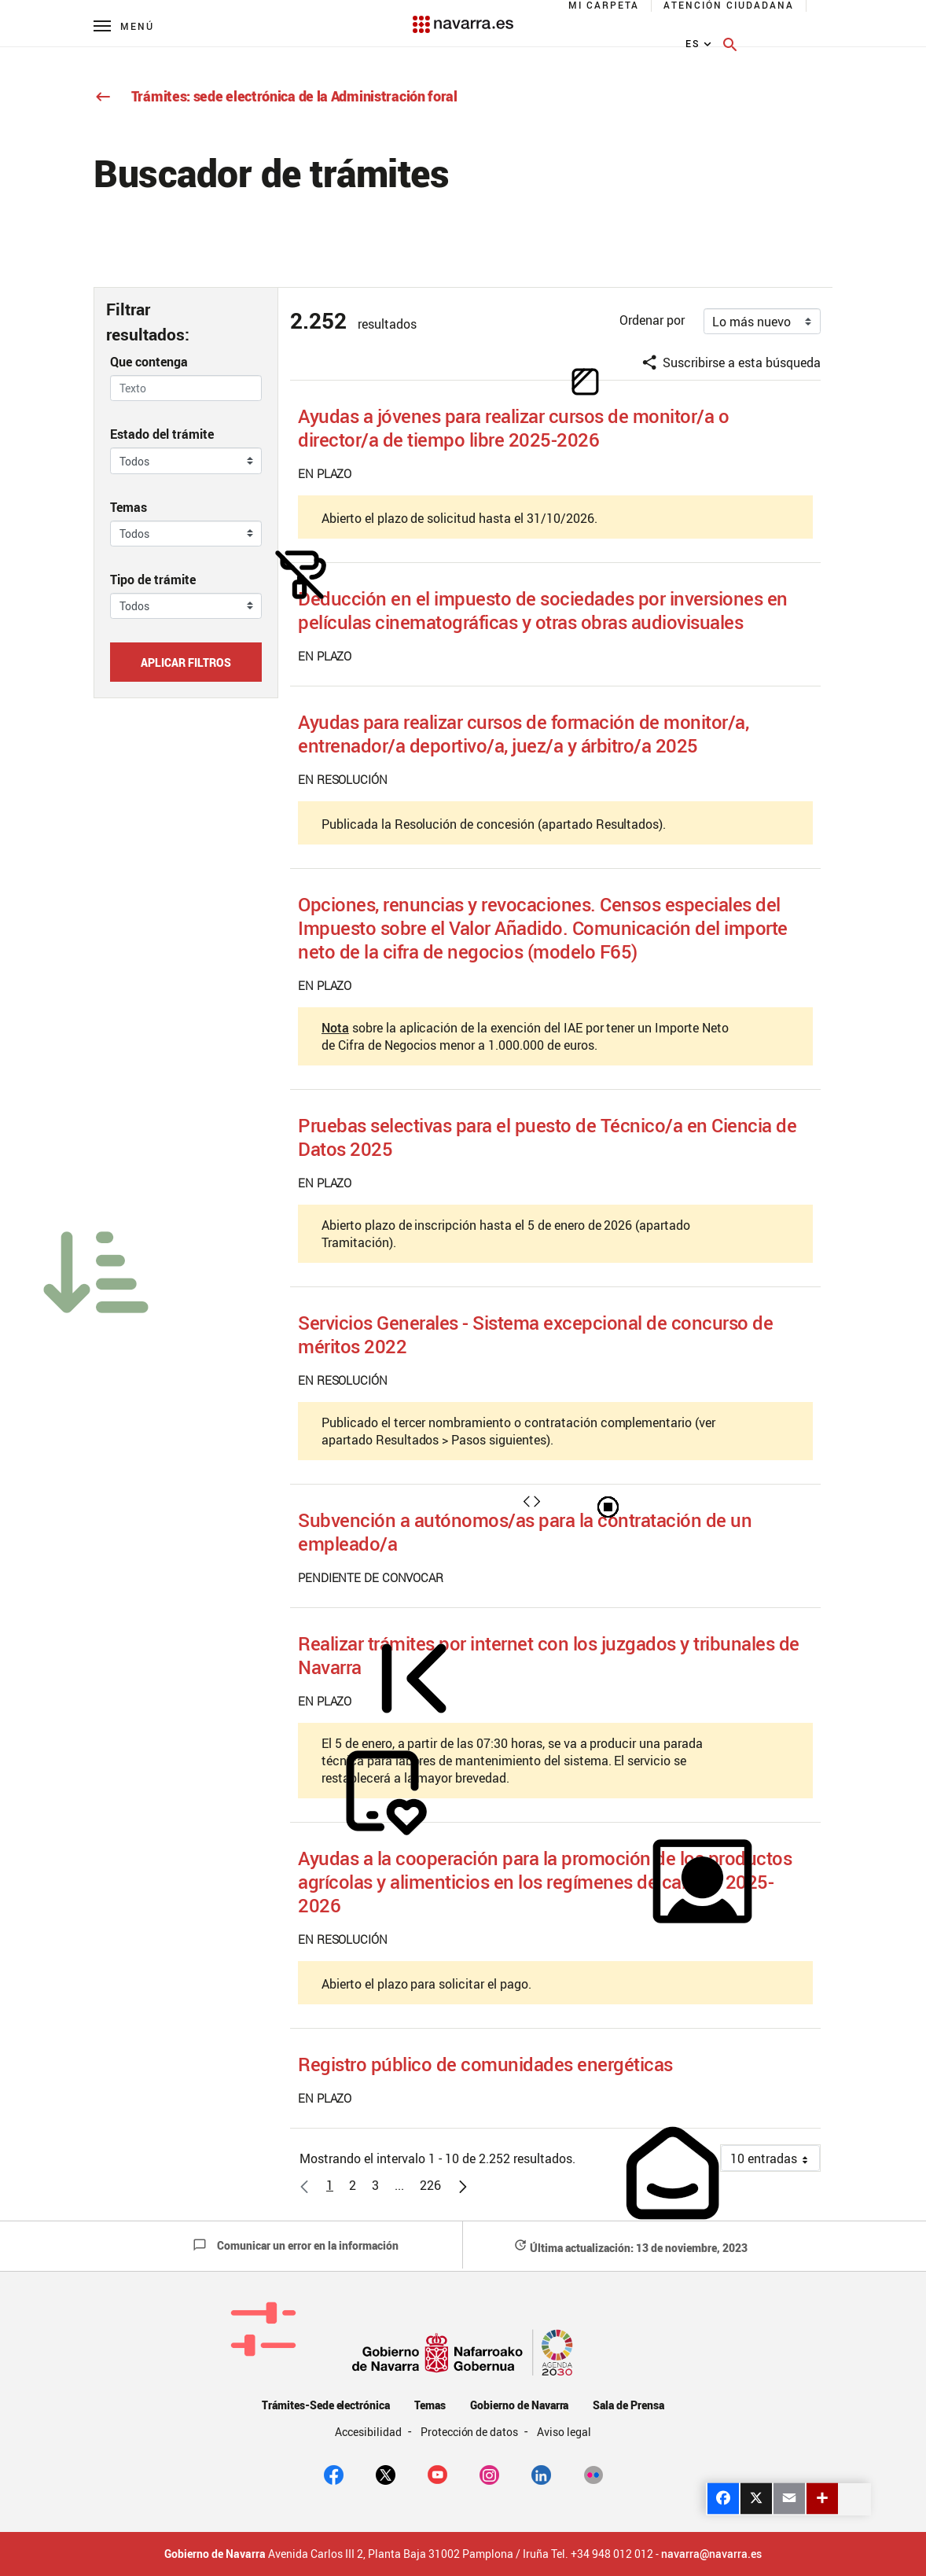 This screenshot has width=926, height=2576. What do you see at coordinates (531, 1501) in the screenshot?
I see `view source code` at bounding box center [531, 1501].